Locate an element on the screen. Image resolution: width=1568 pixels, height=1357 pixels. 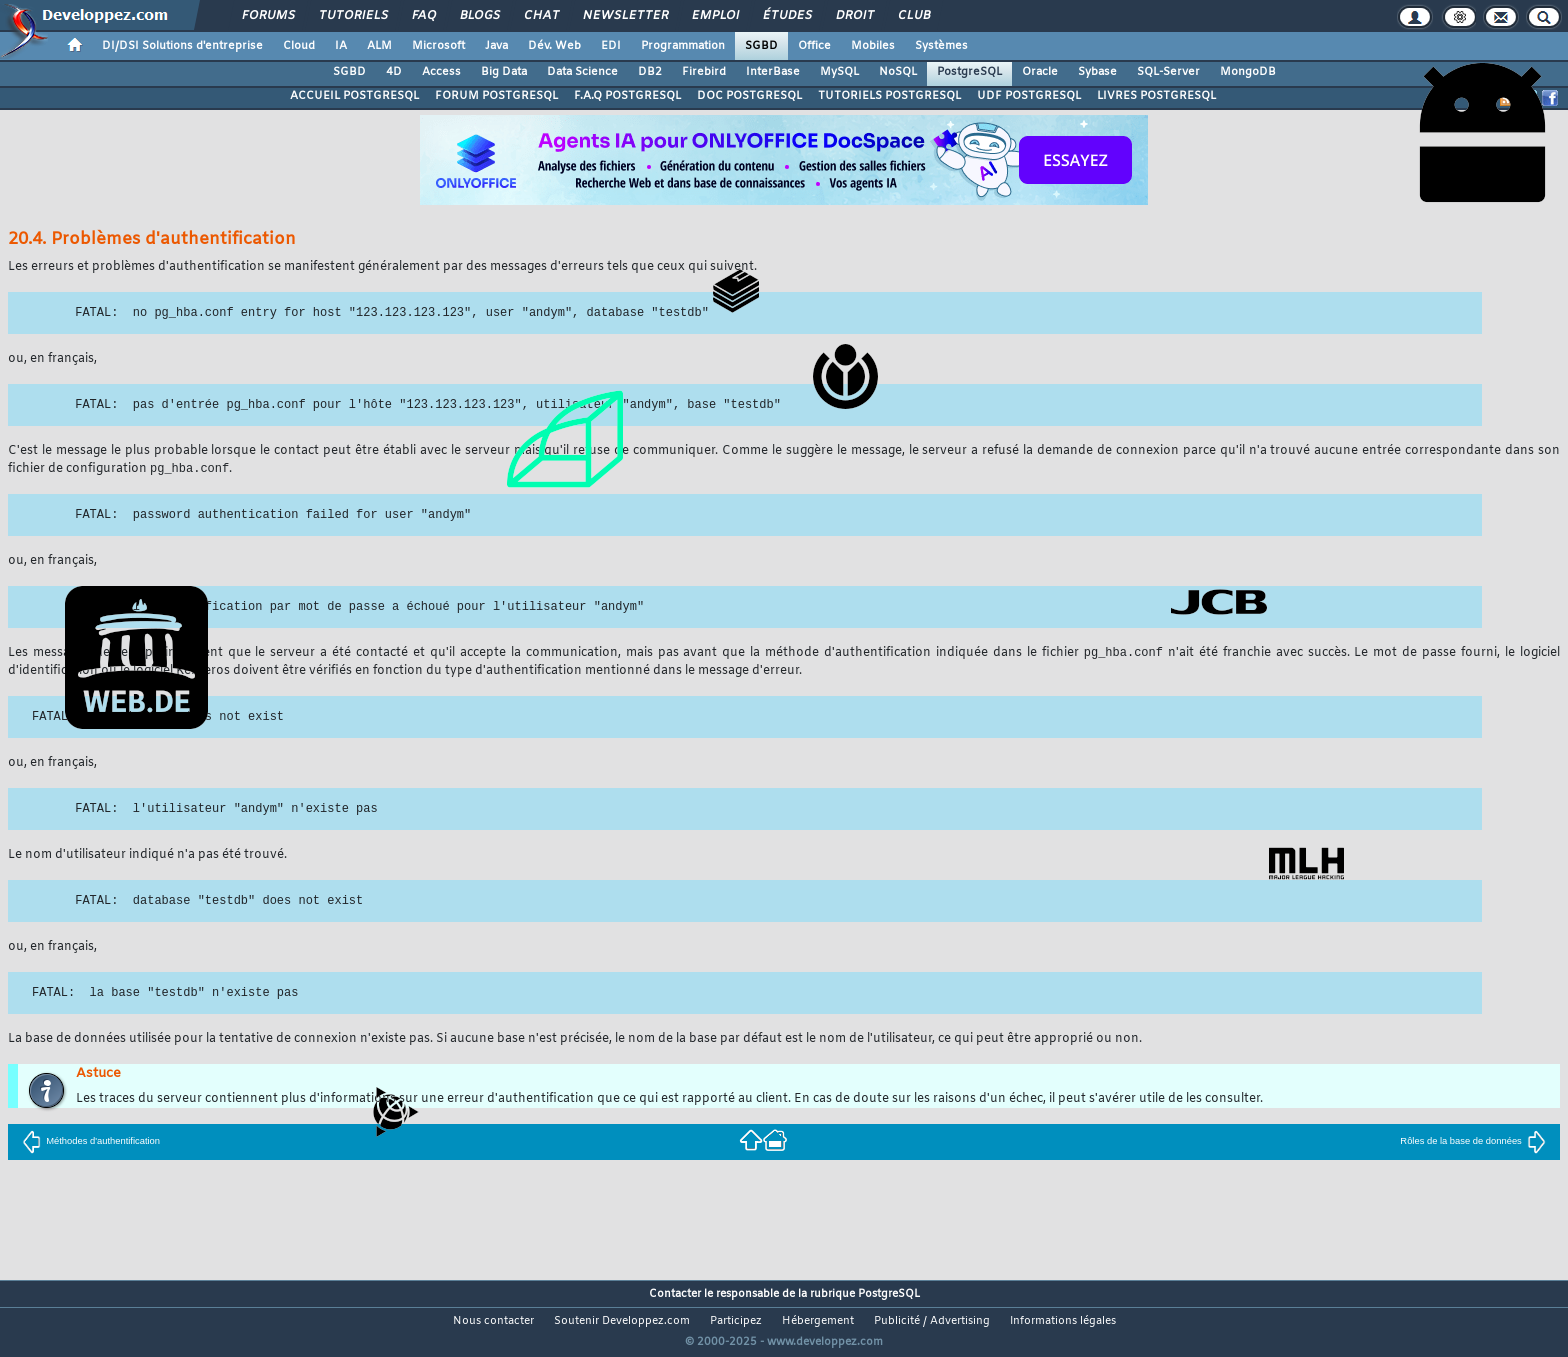
visit the Wikimedia Foundation website is located at coordinates (845, 376).